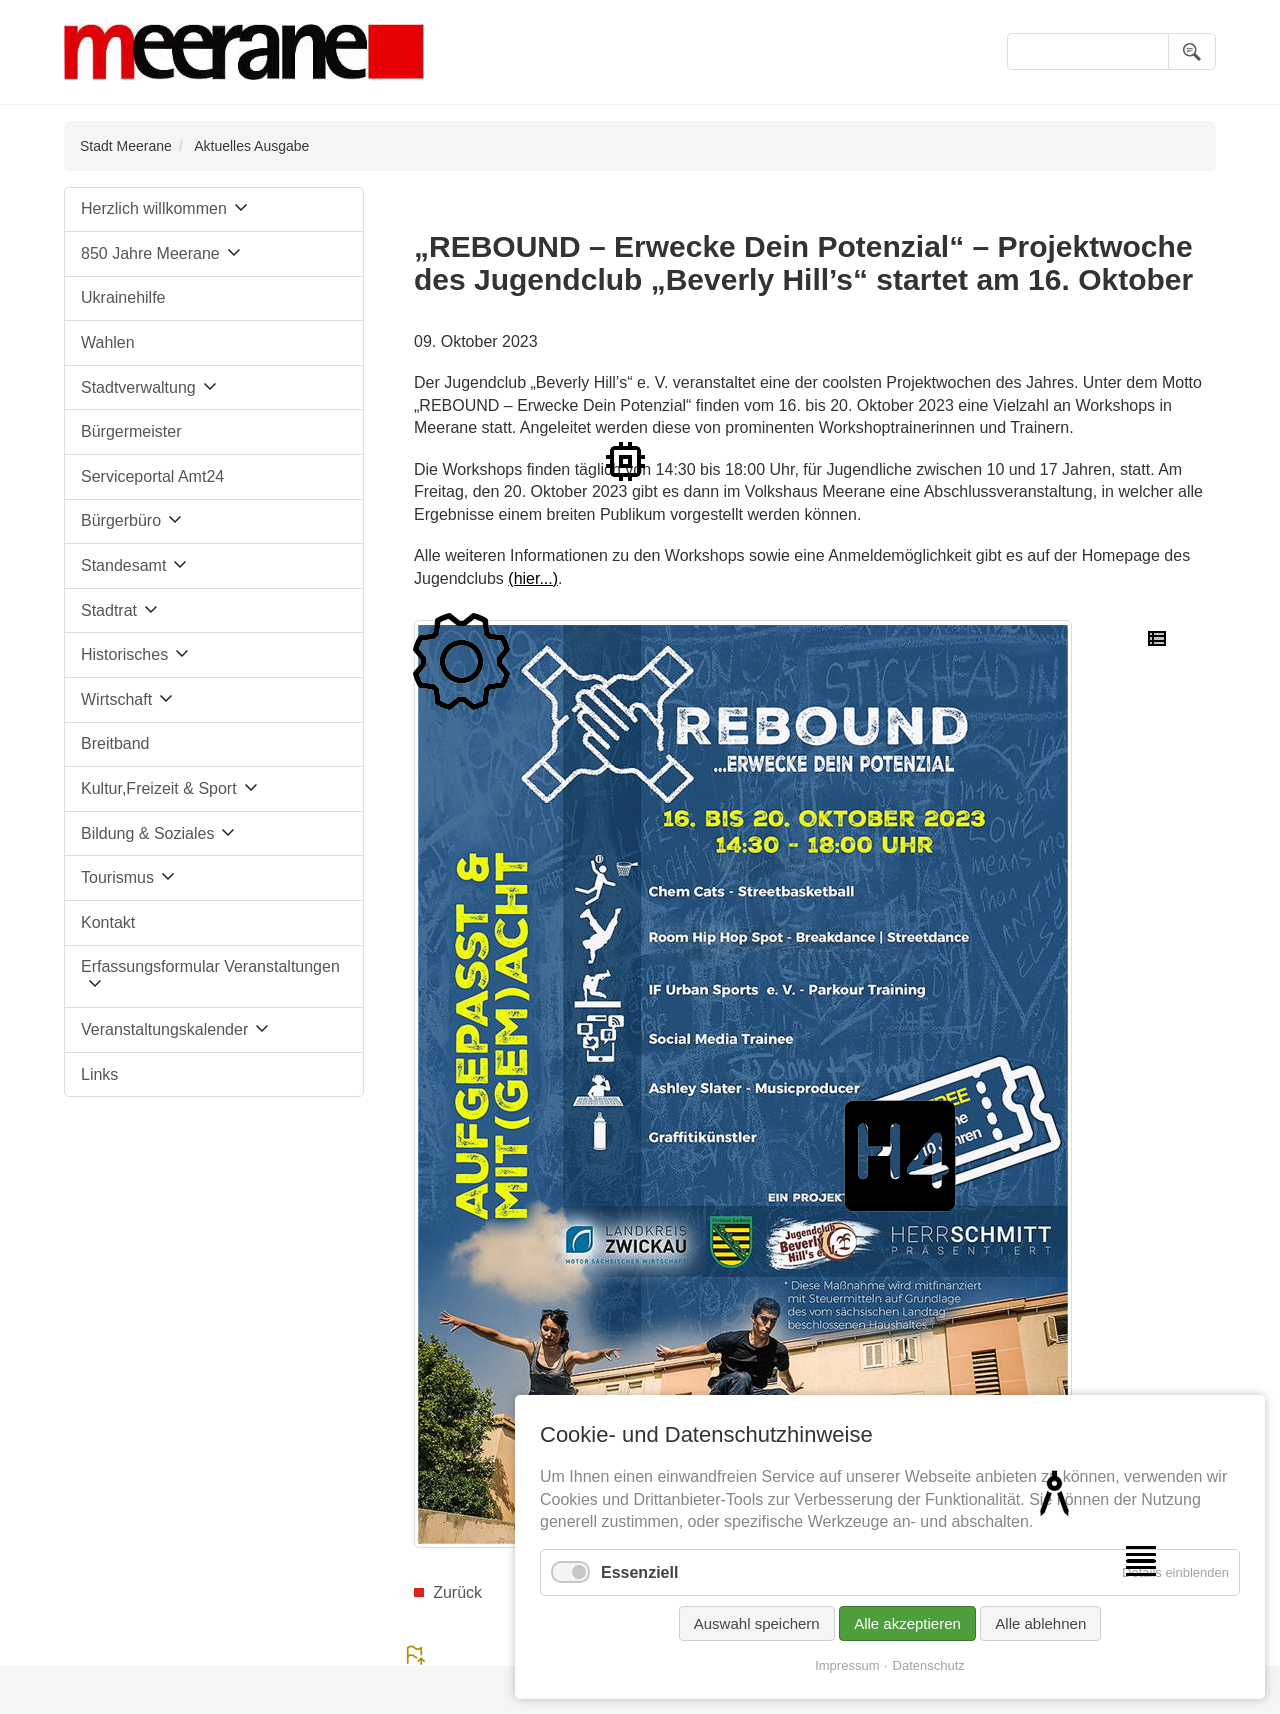  What do you see at coordinates (1157, 638) in the screenshot?
I see `switch to list view` at bounding box center [1157, 638].